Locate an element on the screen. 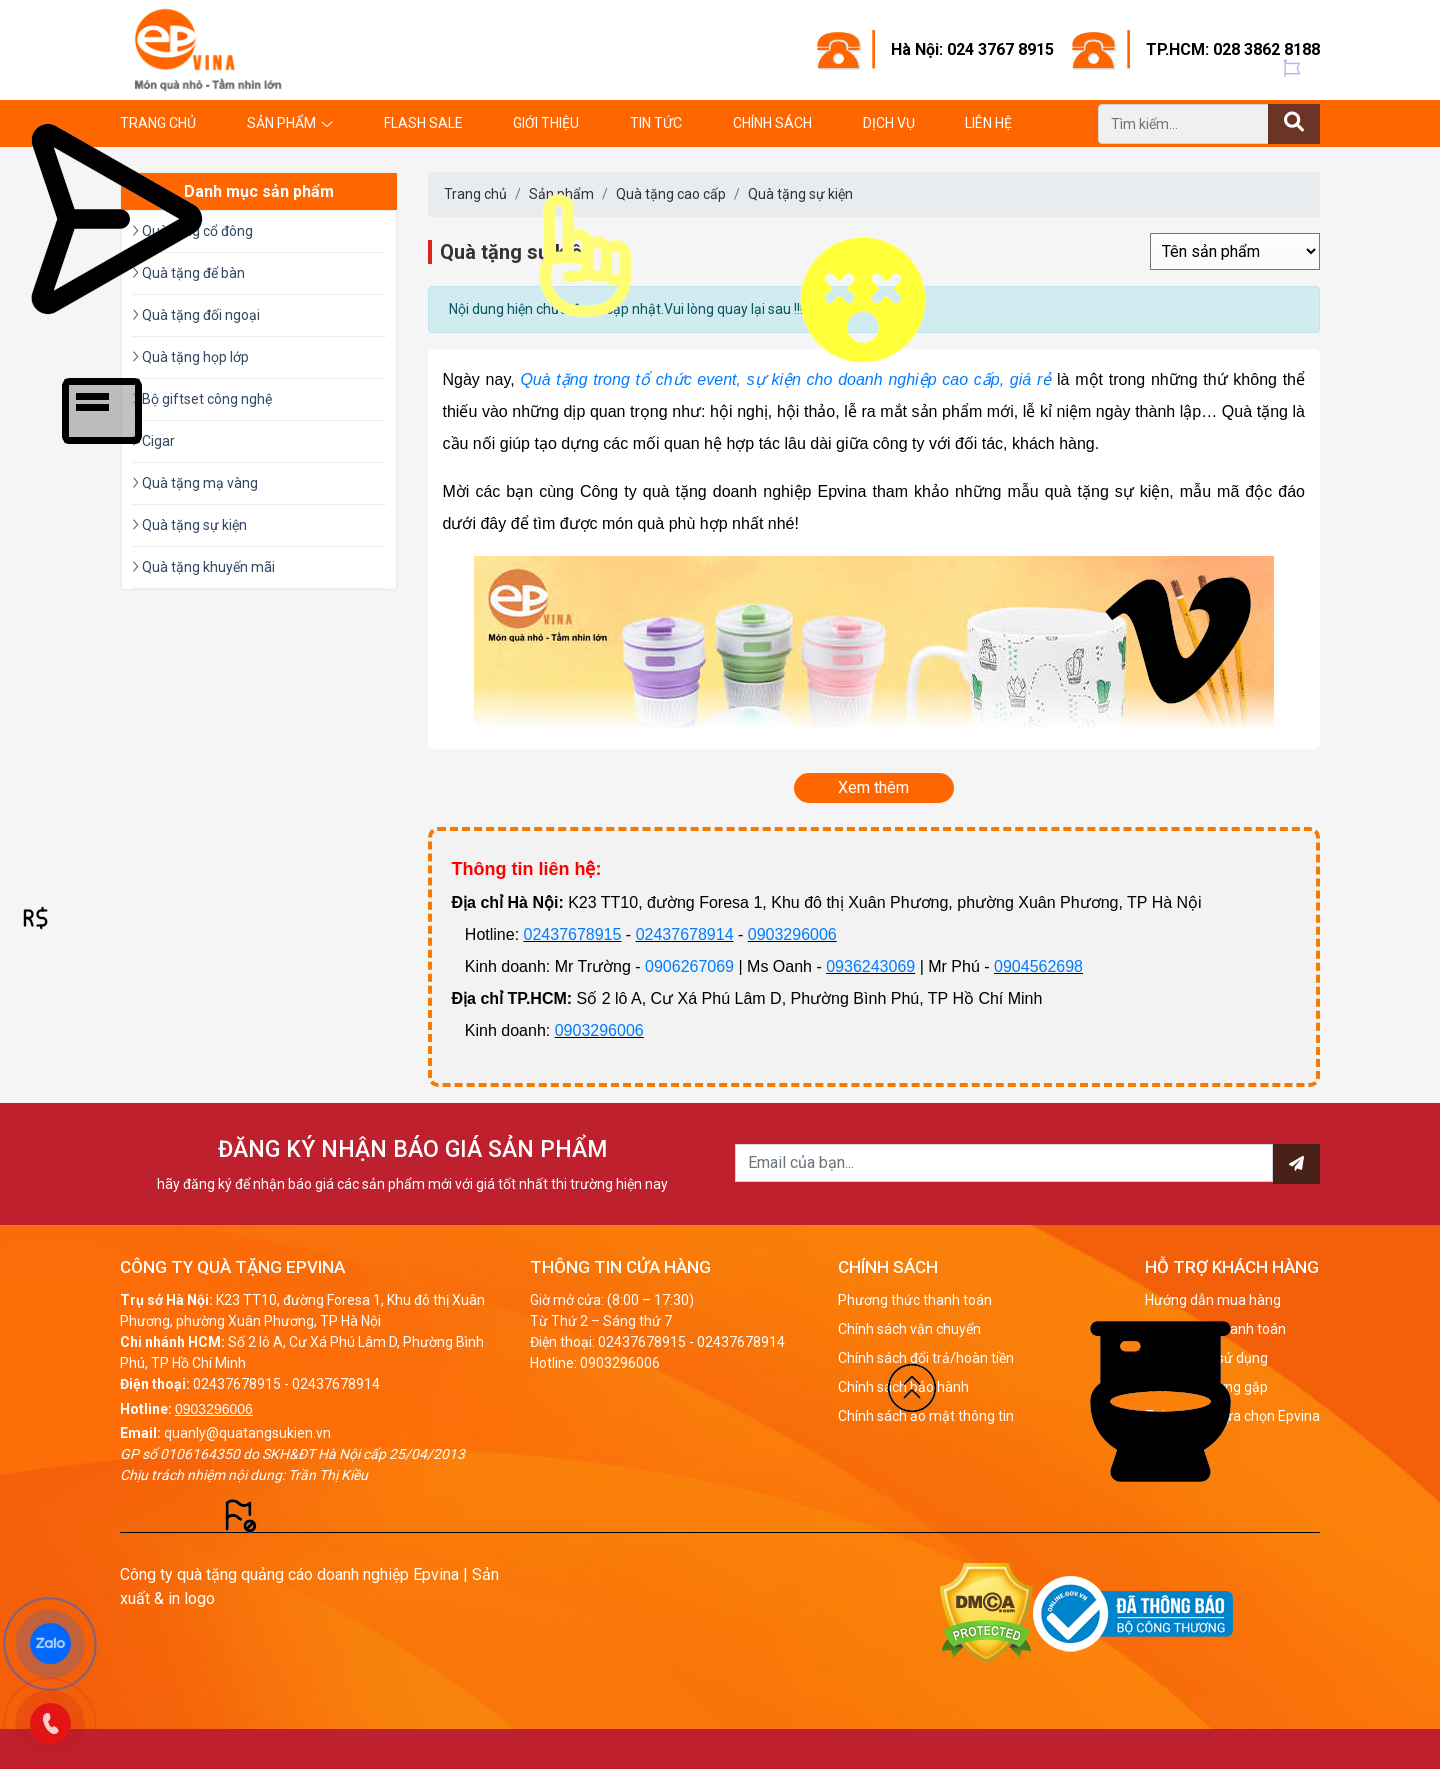 The height and width of the screenshot is (1769, 1440). tap to select or indicate something is located at coordinates (585, 255).